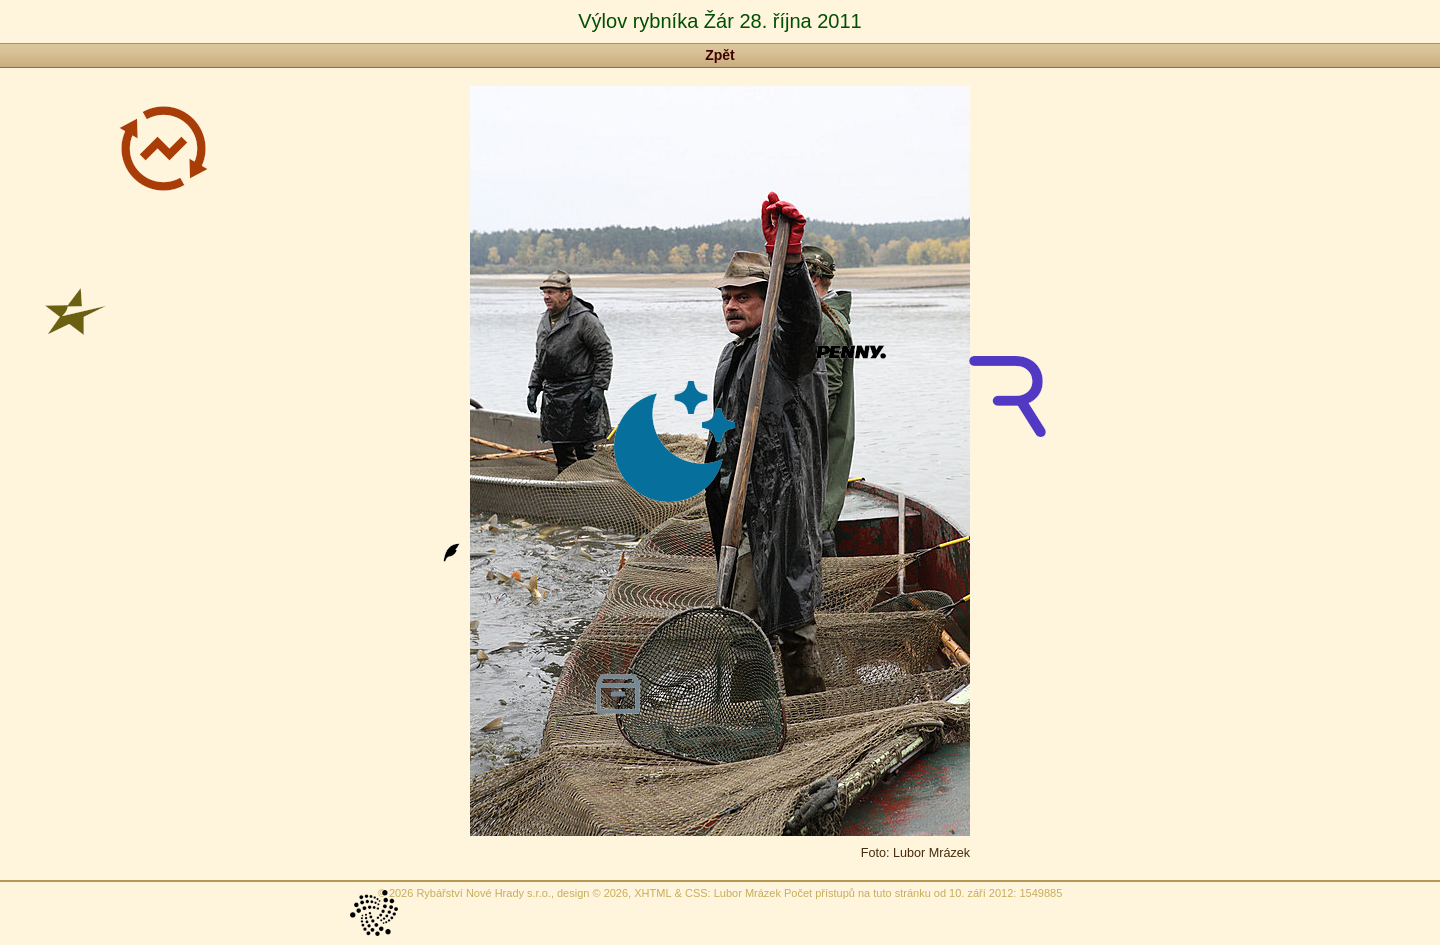  What do you see at coordinates (374, 913) in the screenshot?
I see `IOTA cryptocurrency logo` at bounding box center [374, 913].